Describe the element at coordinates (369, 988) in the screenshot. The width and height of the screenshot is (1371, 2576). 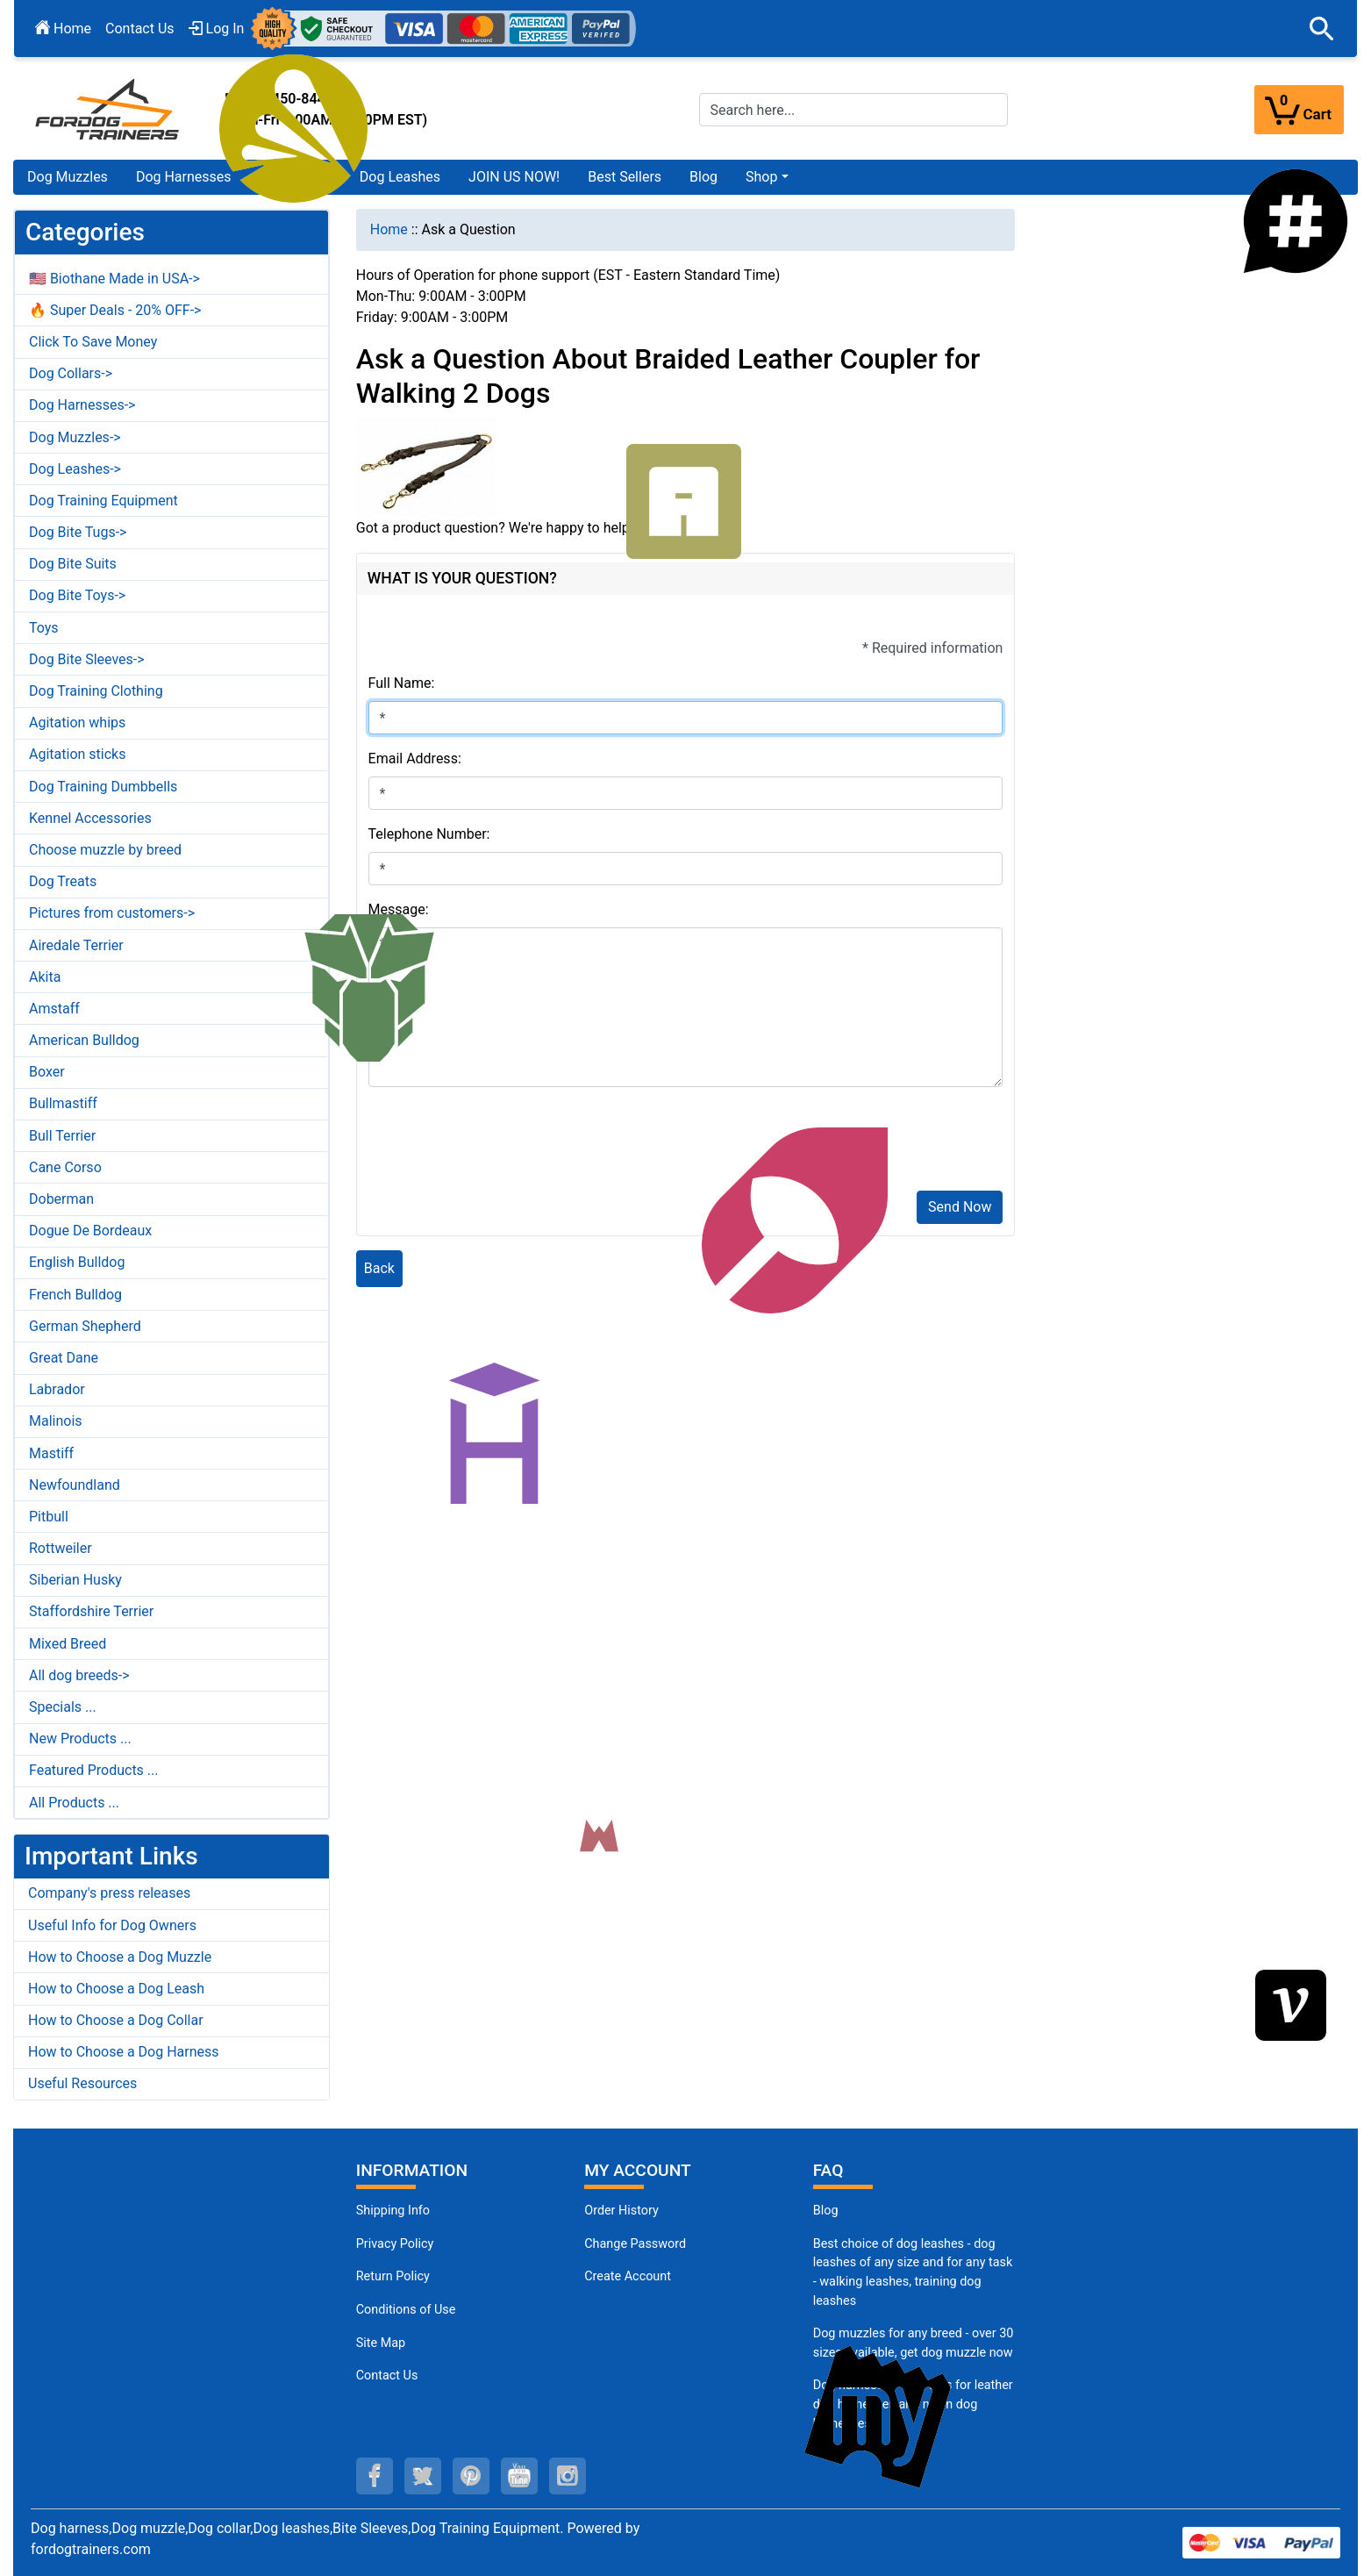
I see `PrimeVue UI component library logo` at that location.